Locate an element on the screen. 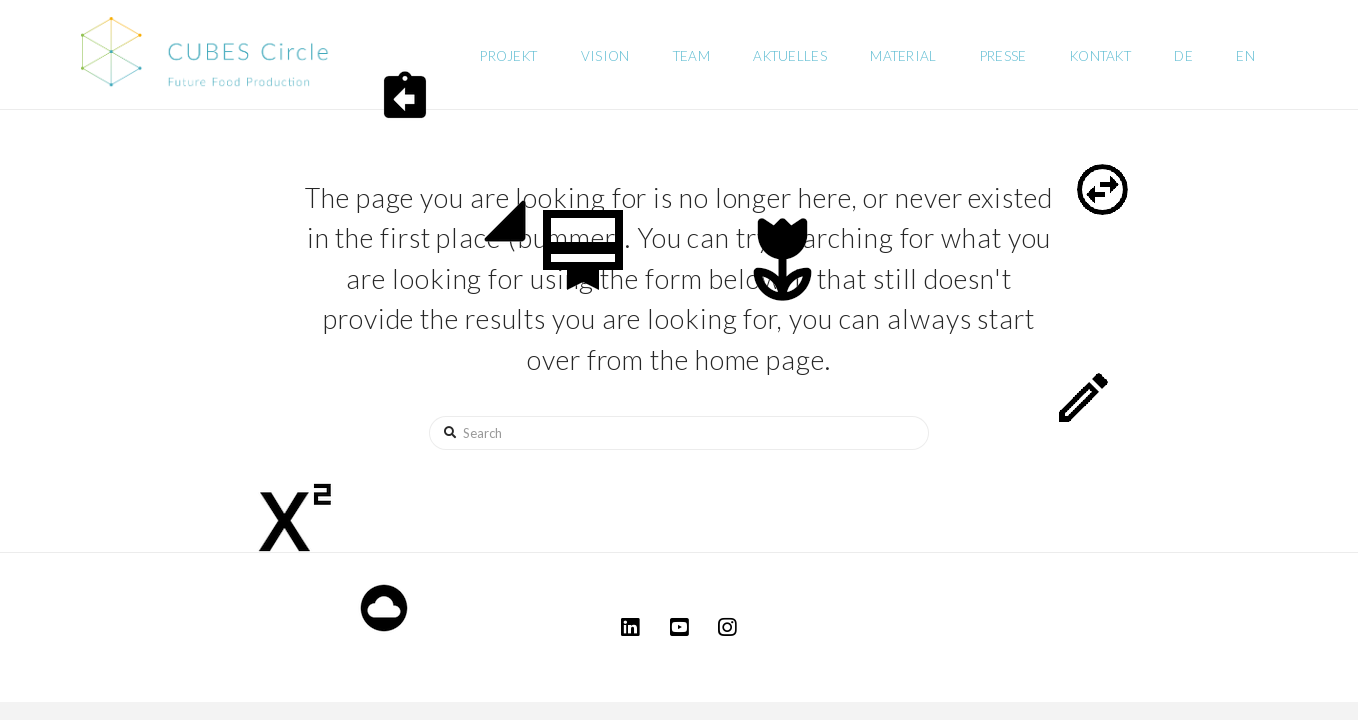 This screenshot has height=720, width=1358. access cloud storage is located at coordinates (384, 608).